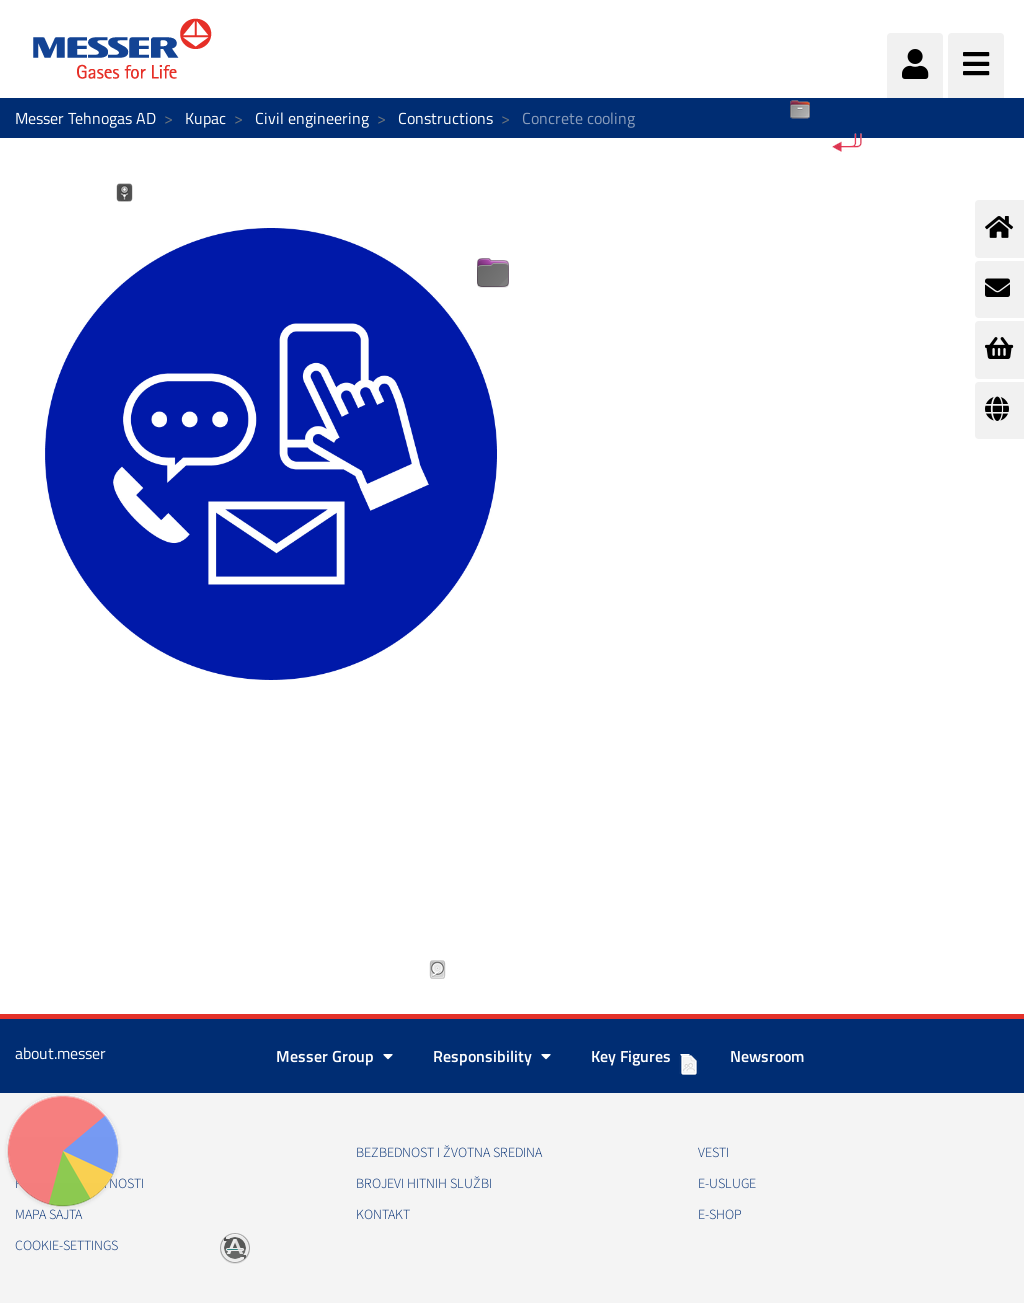 The width and height of the screenshot is (1024, 1303). What do you see at coordinates (437, 969) in the screenshot?
I see `open disk management utility` at bounding box center [437, 969].